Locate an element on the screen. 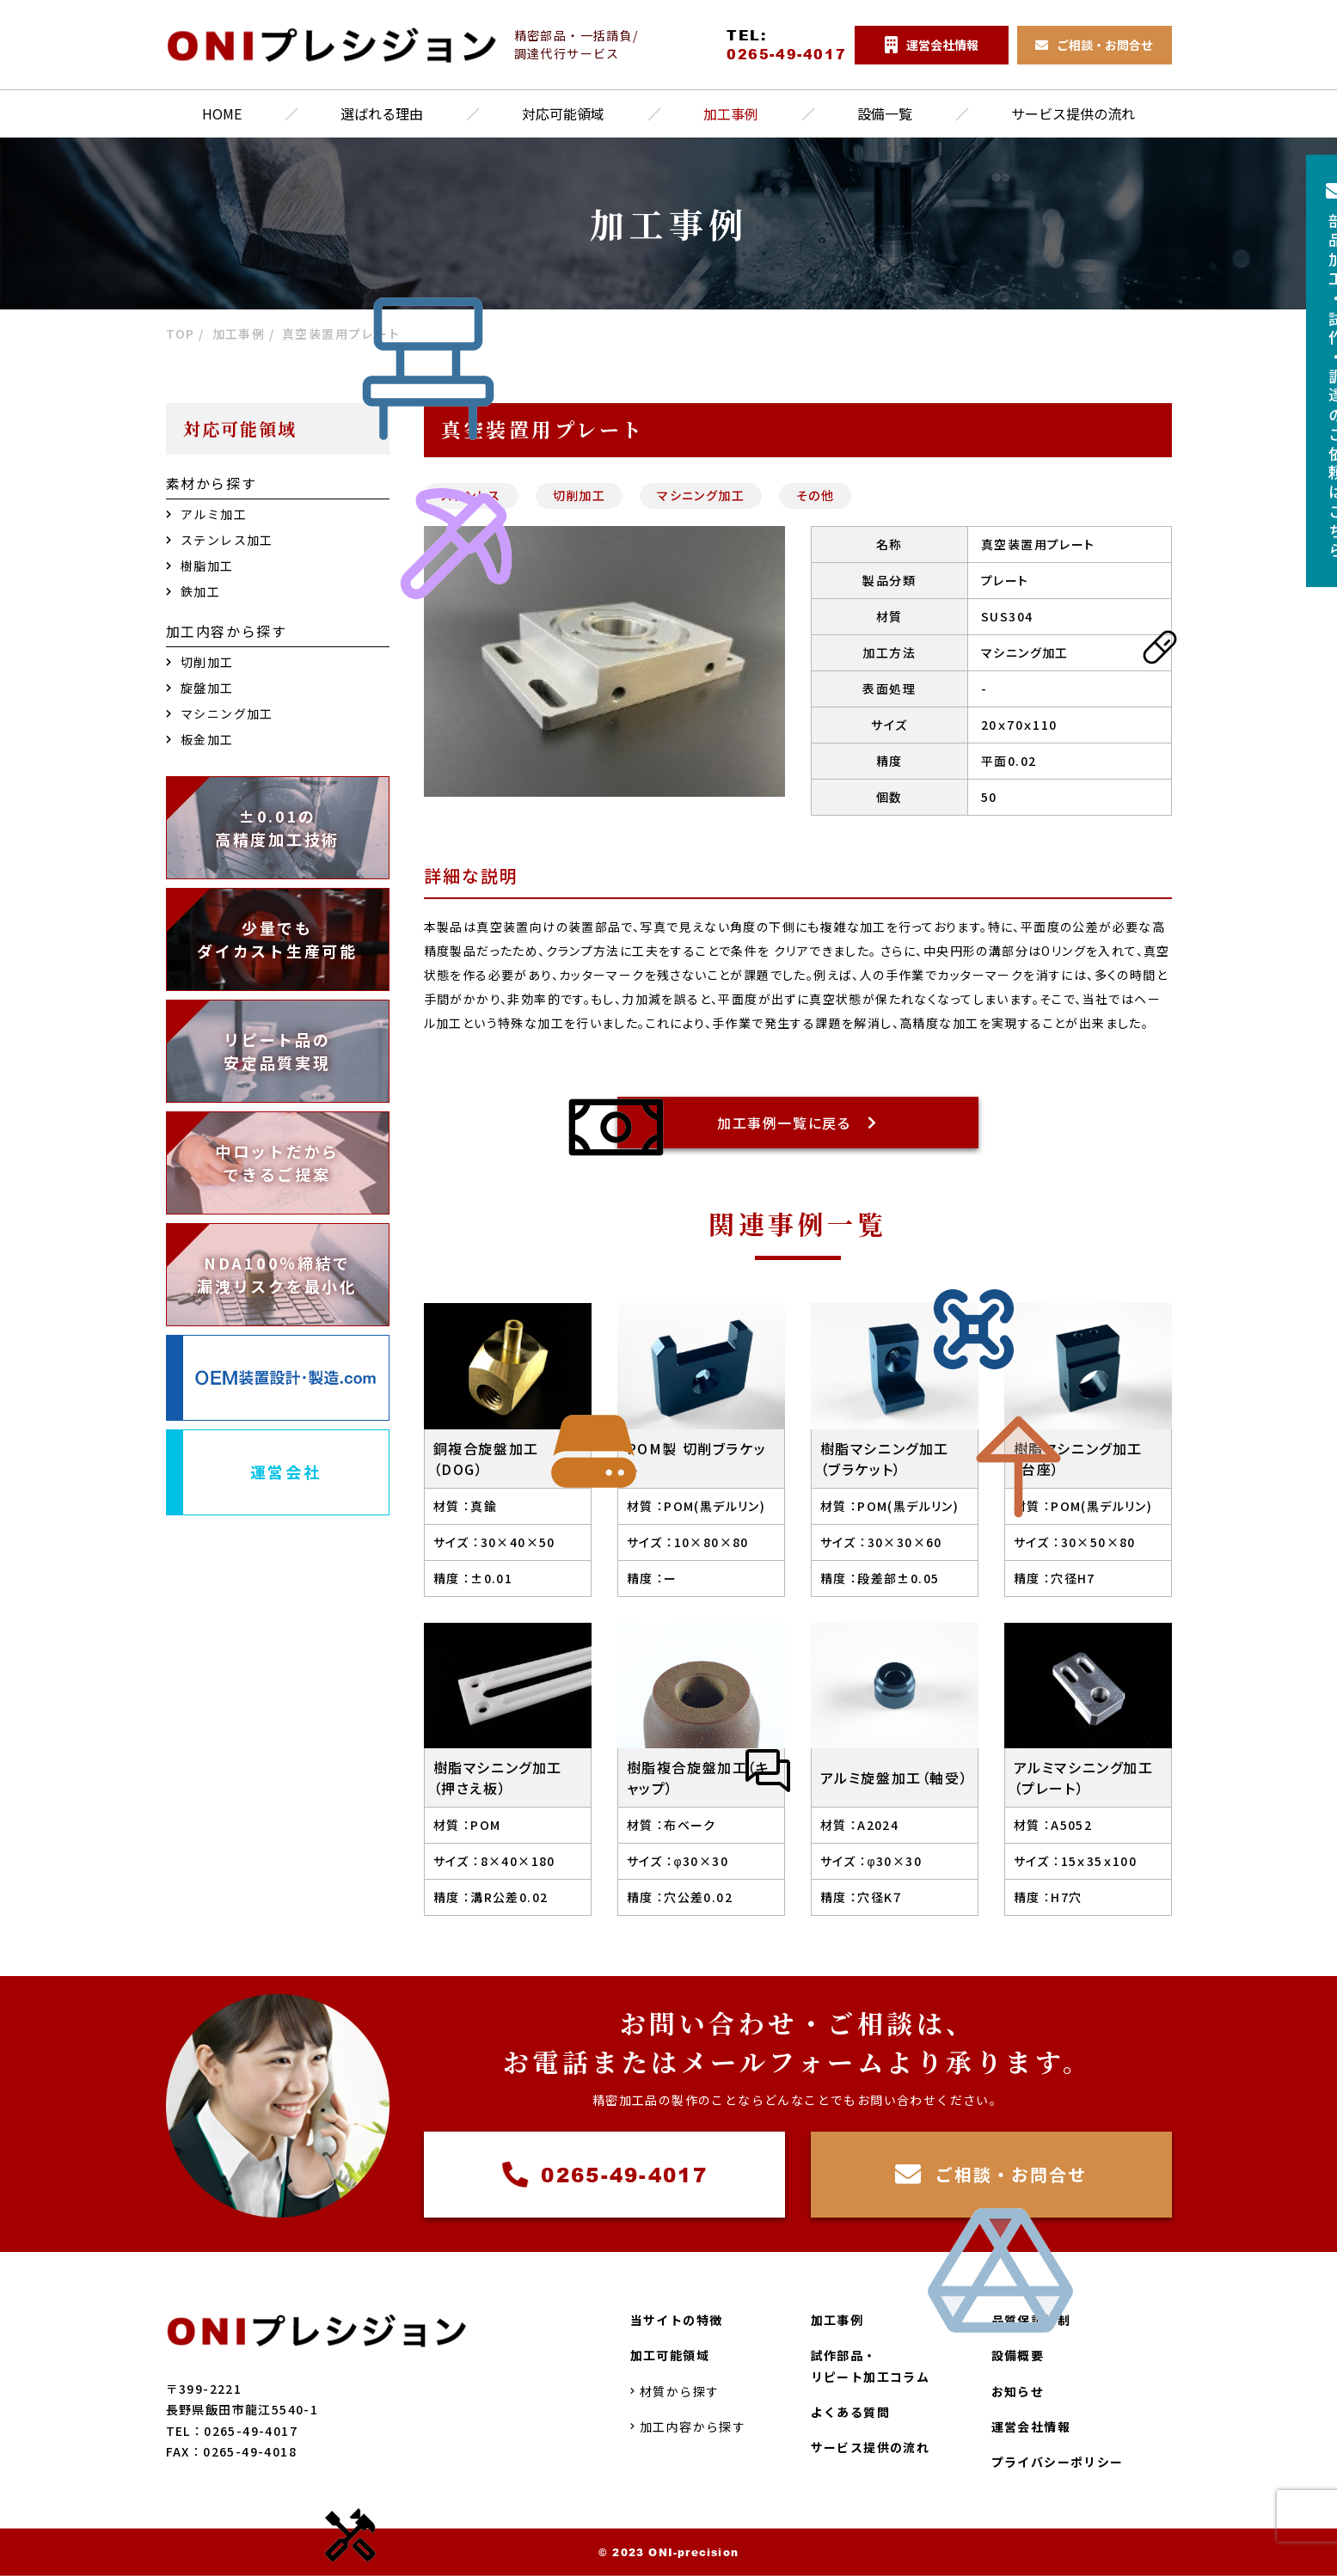 The image size is (1337, 2576). scroll to top of page is located at coordinates (1018, 1466).